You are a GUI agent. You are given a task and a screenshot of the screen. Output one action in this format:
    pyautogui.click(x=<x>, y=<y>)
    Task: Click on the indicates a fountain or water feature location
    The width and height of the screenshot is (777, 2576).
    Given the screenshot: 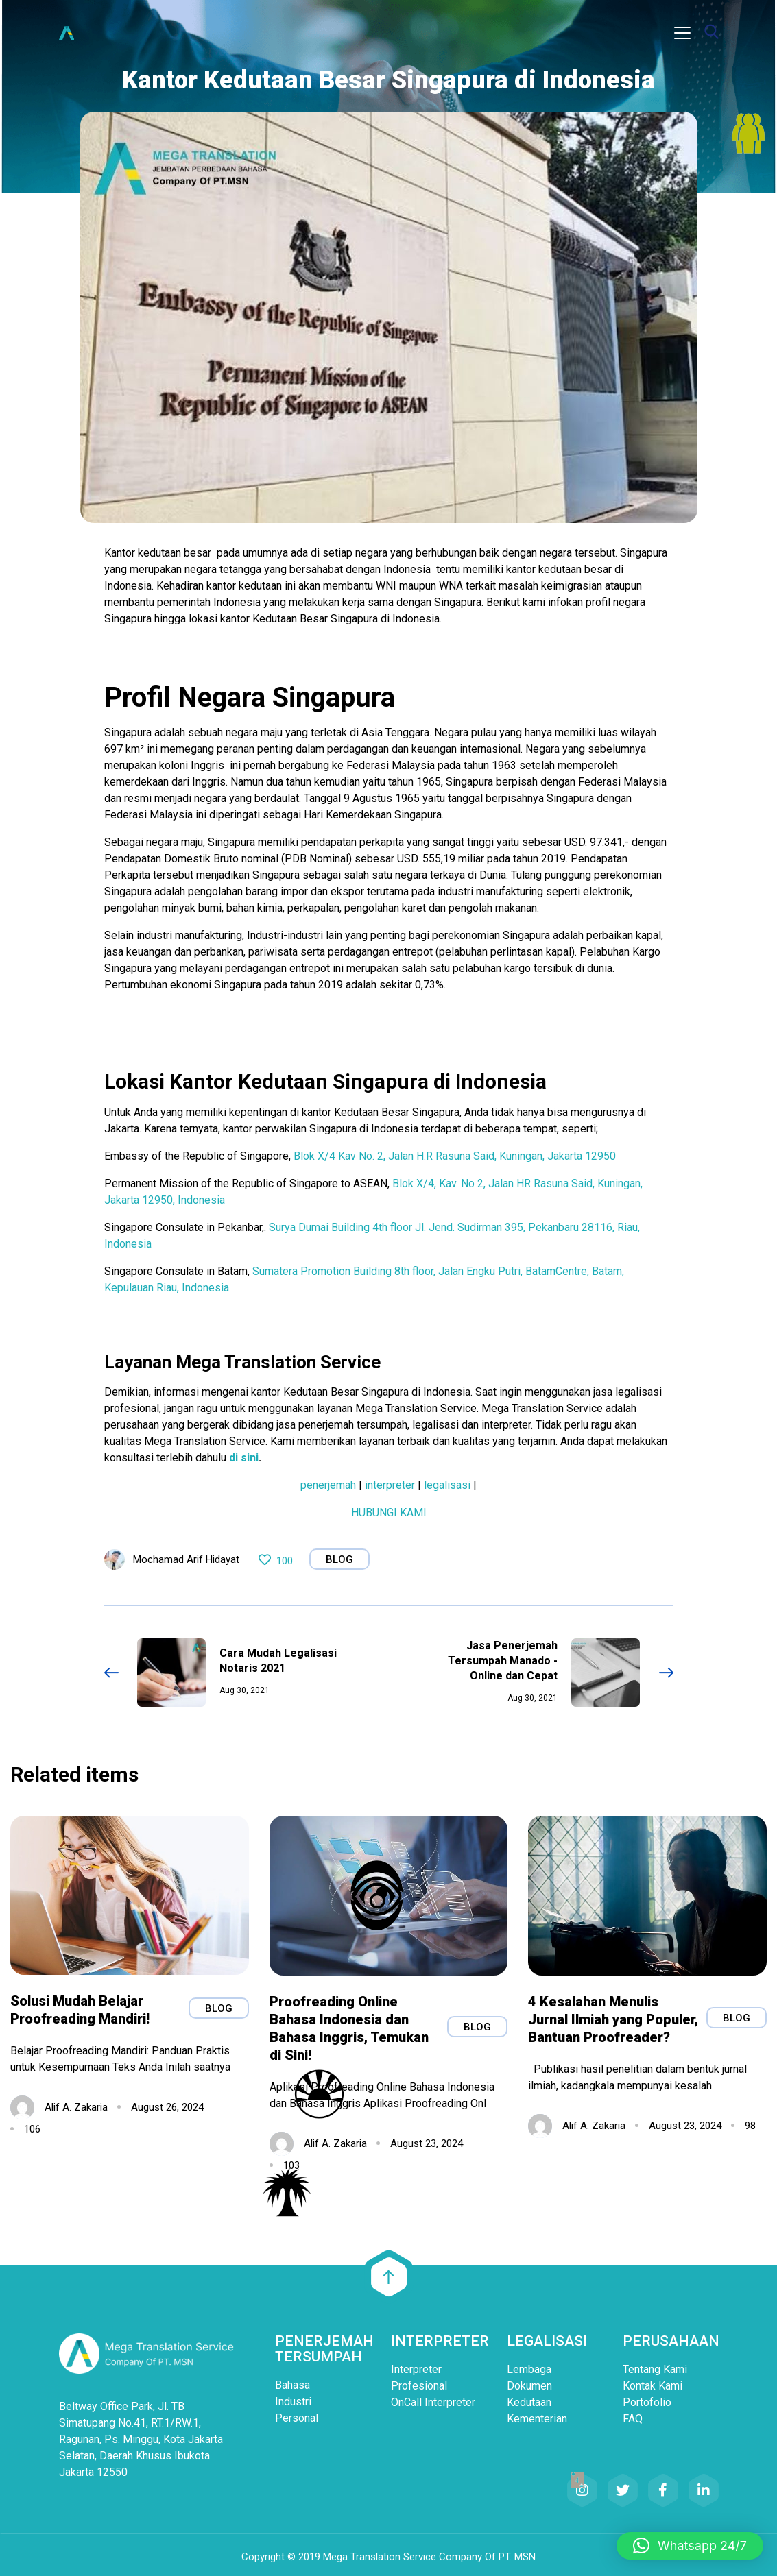 What is the action you would take?
    pyautogui.click(x=287, y=2191)
    